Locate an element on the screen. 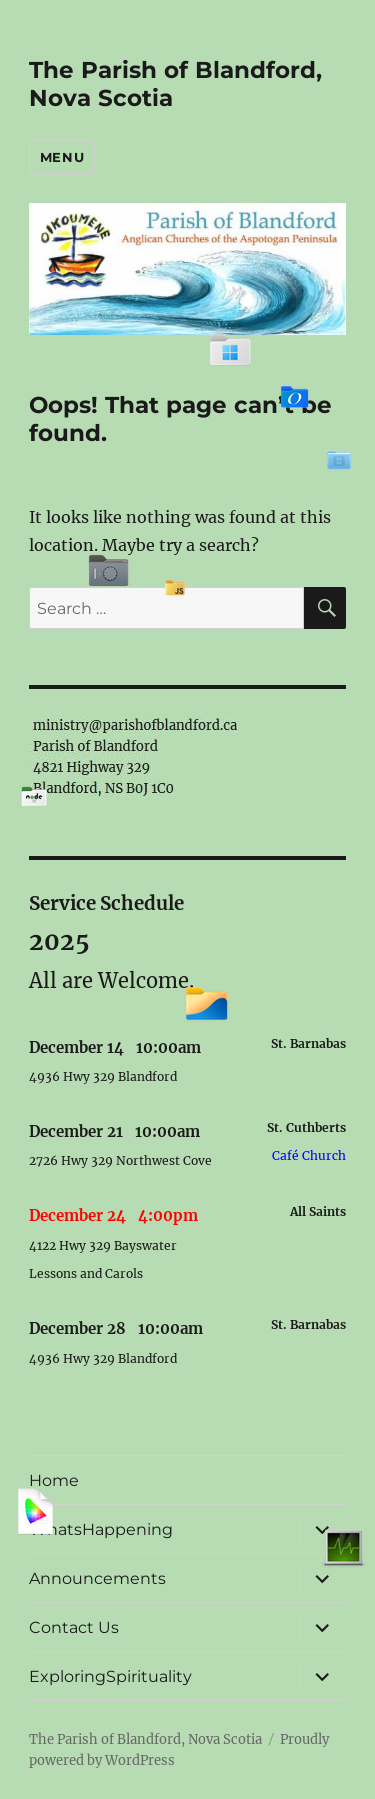  open javascript project folder is located at coordinates (175, 588).